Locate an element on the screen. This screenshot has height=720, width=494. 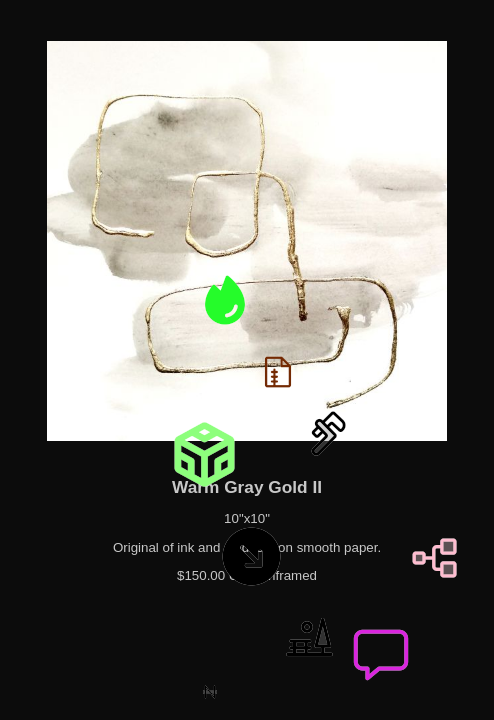
access compressed or archived files is located at coordinates (278, 372).